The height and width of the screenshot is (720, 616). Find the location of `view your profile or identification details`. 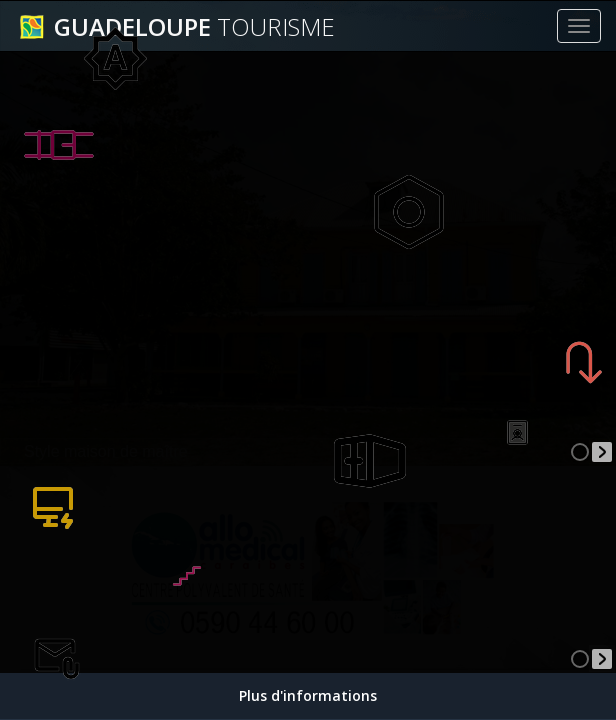

view your profile or identification details is located at coordinates (517, 432).